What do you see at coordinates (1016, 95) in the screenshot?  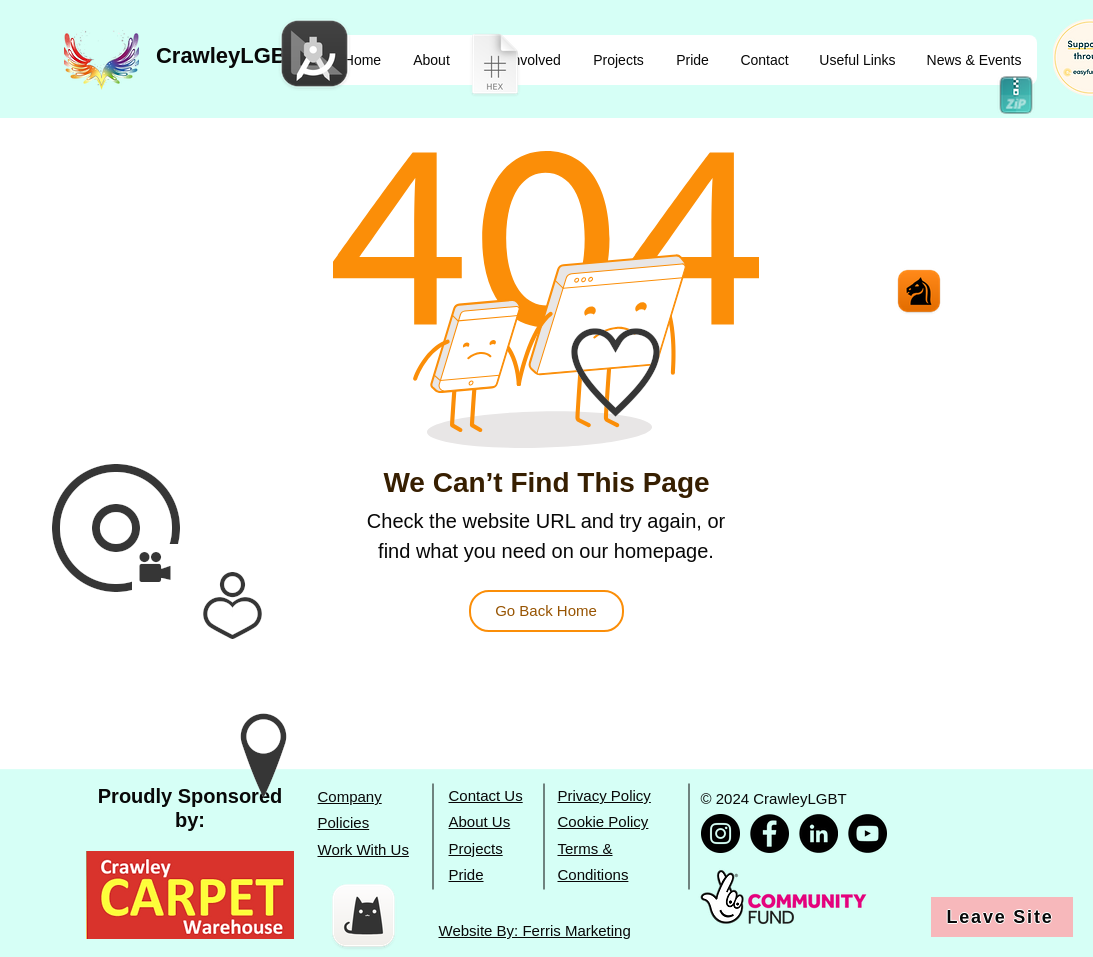 I see `open a compressed zip archive` at bounding box center [1016, 95].